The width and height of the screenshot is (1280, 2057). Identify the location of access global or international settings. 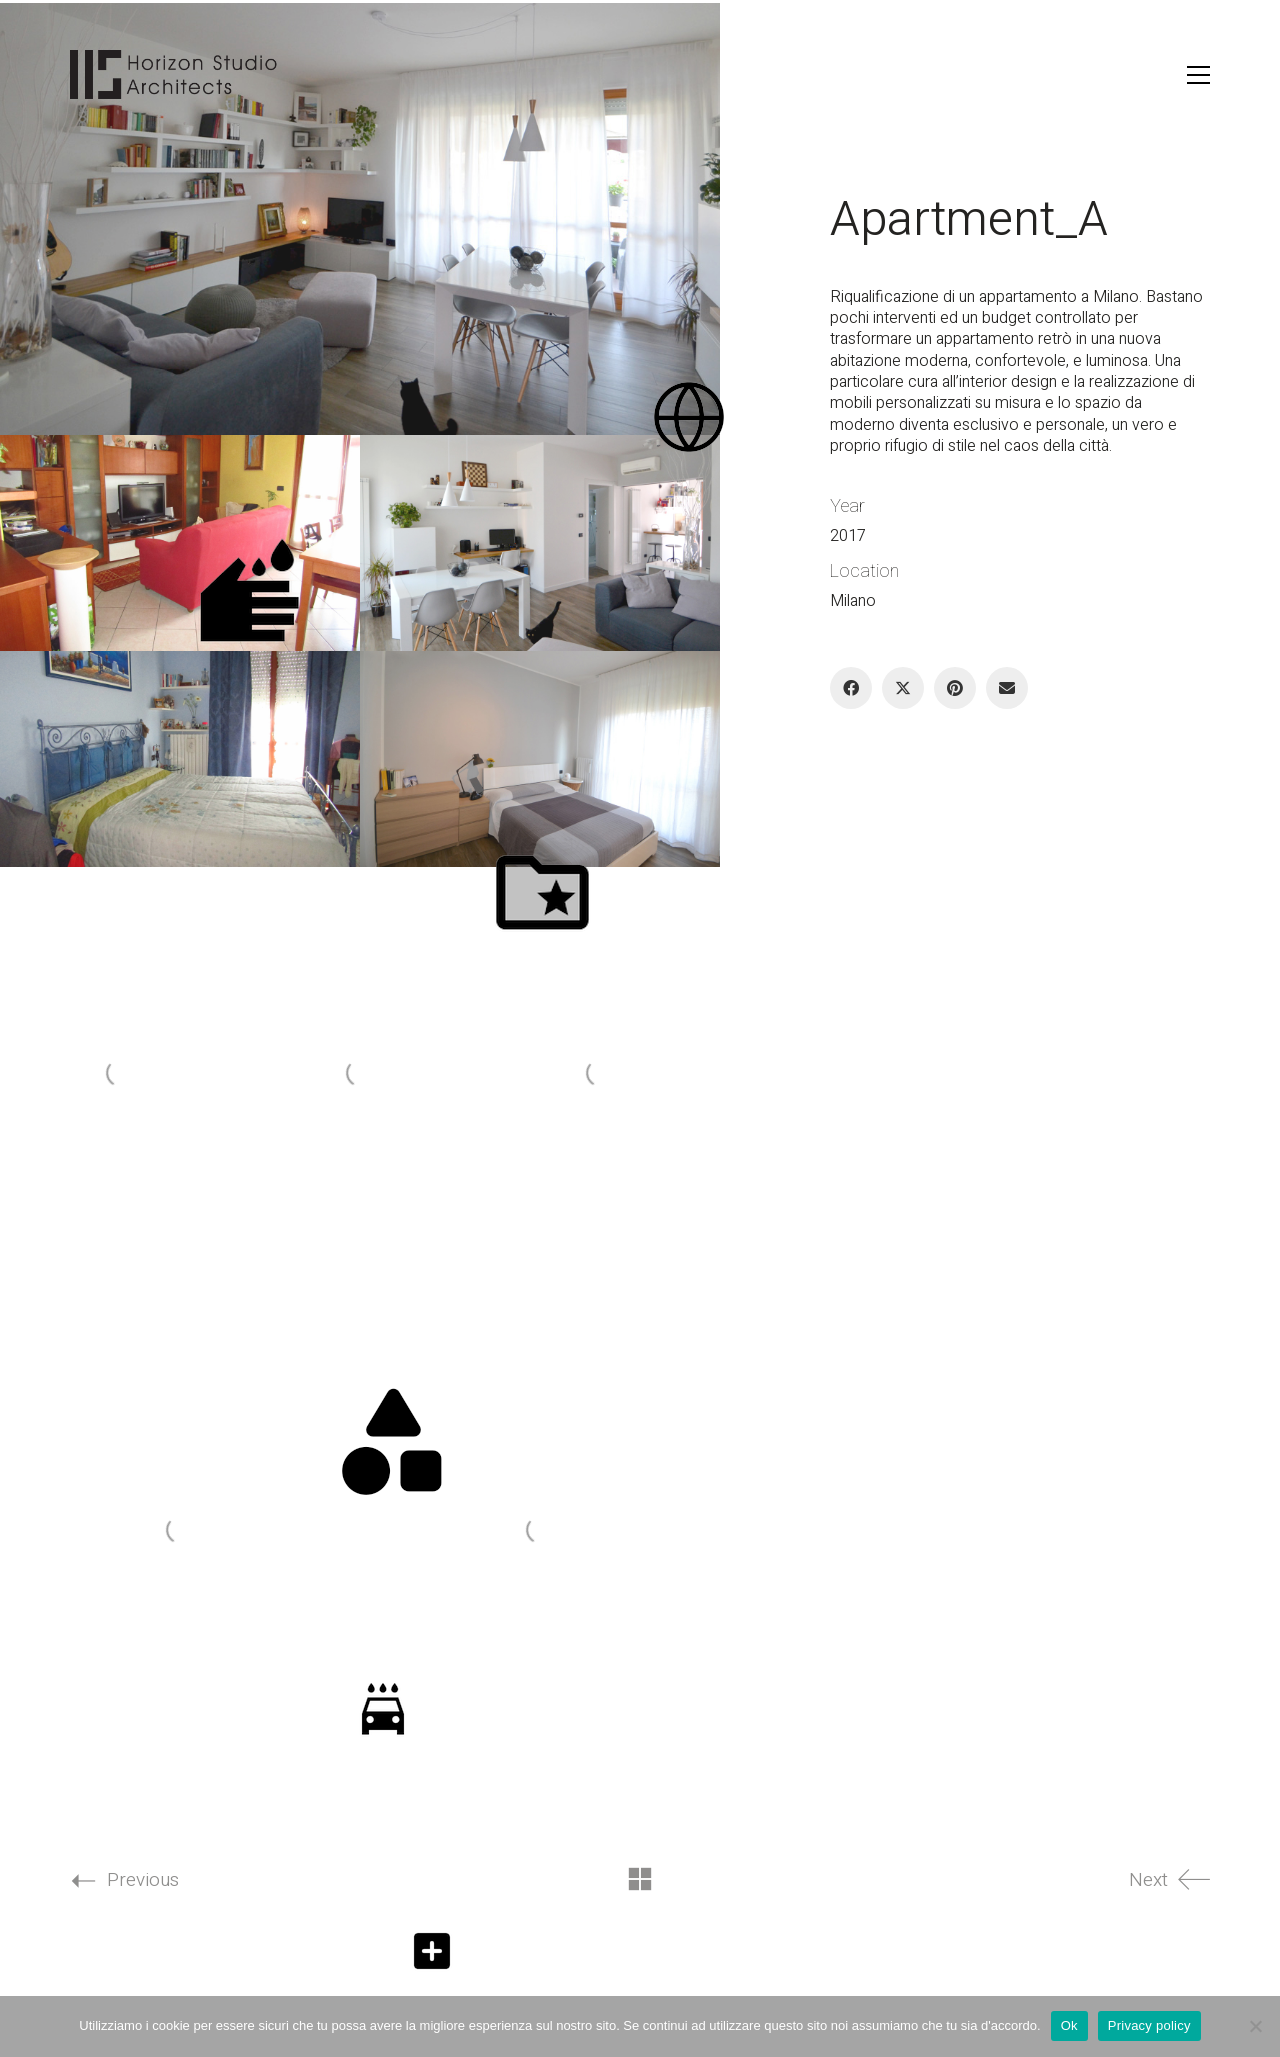
(689, 417).